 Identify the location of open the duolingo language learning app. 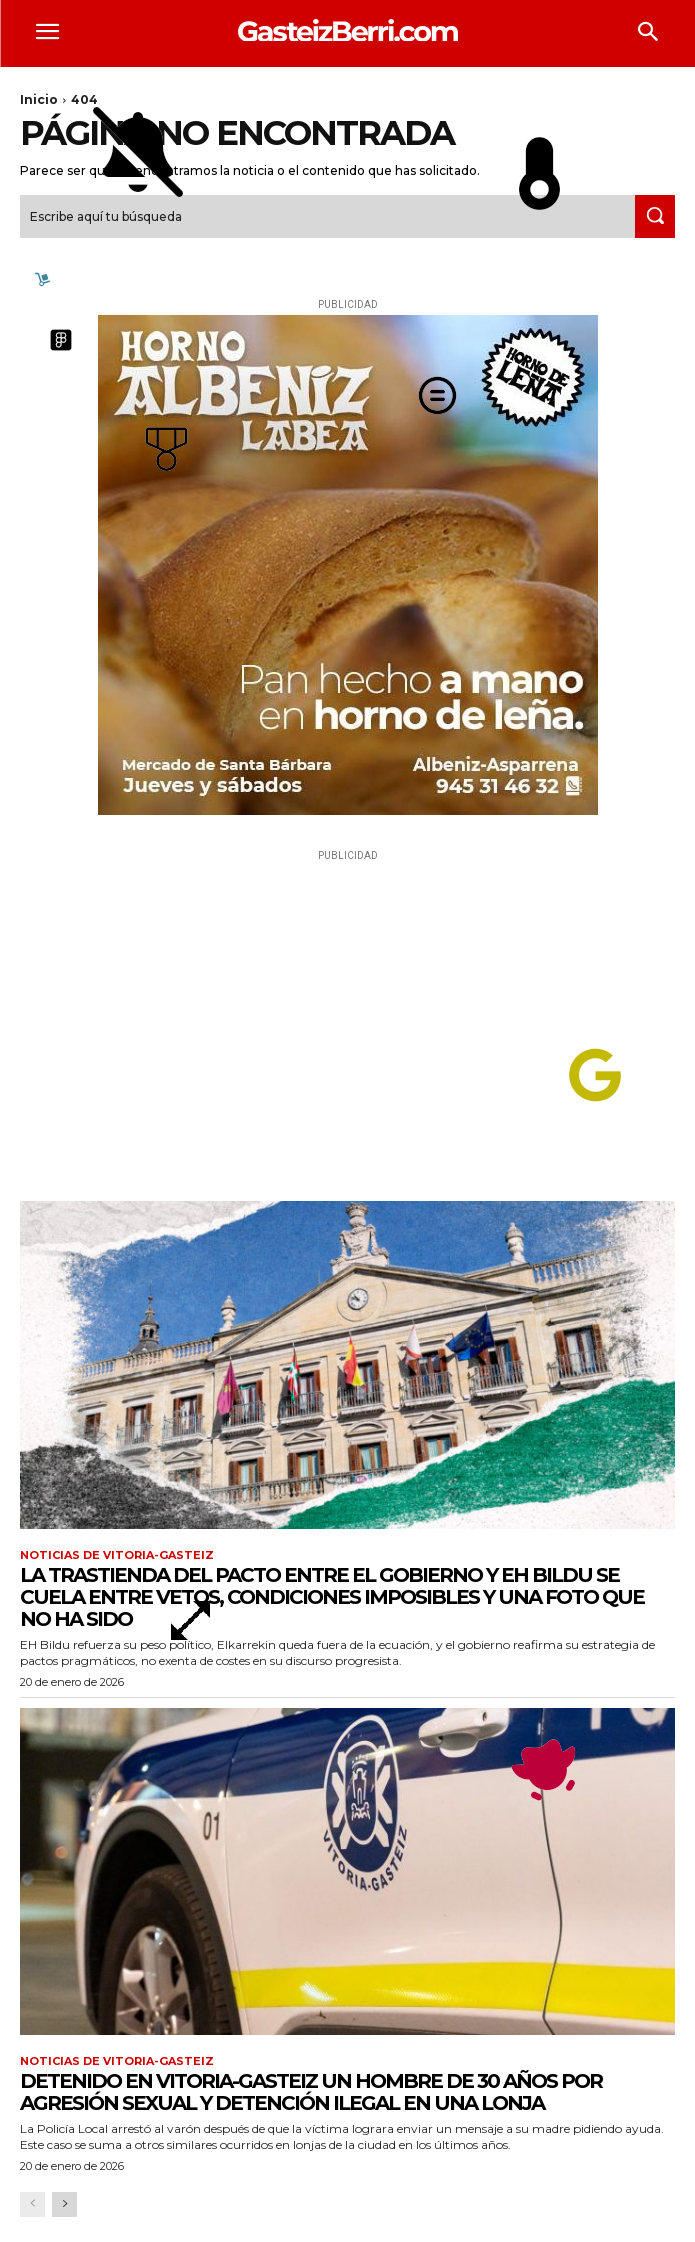
(543, 1770).